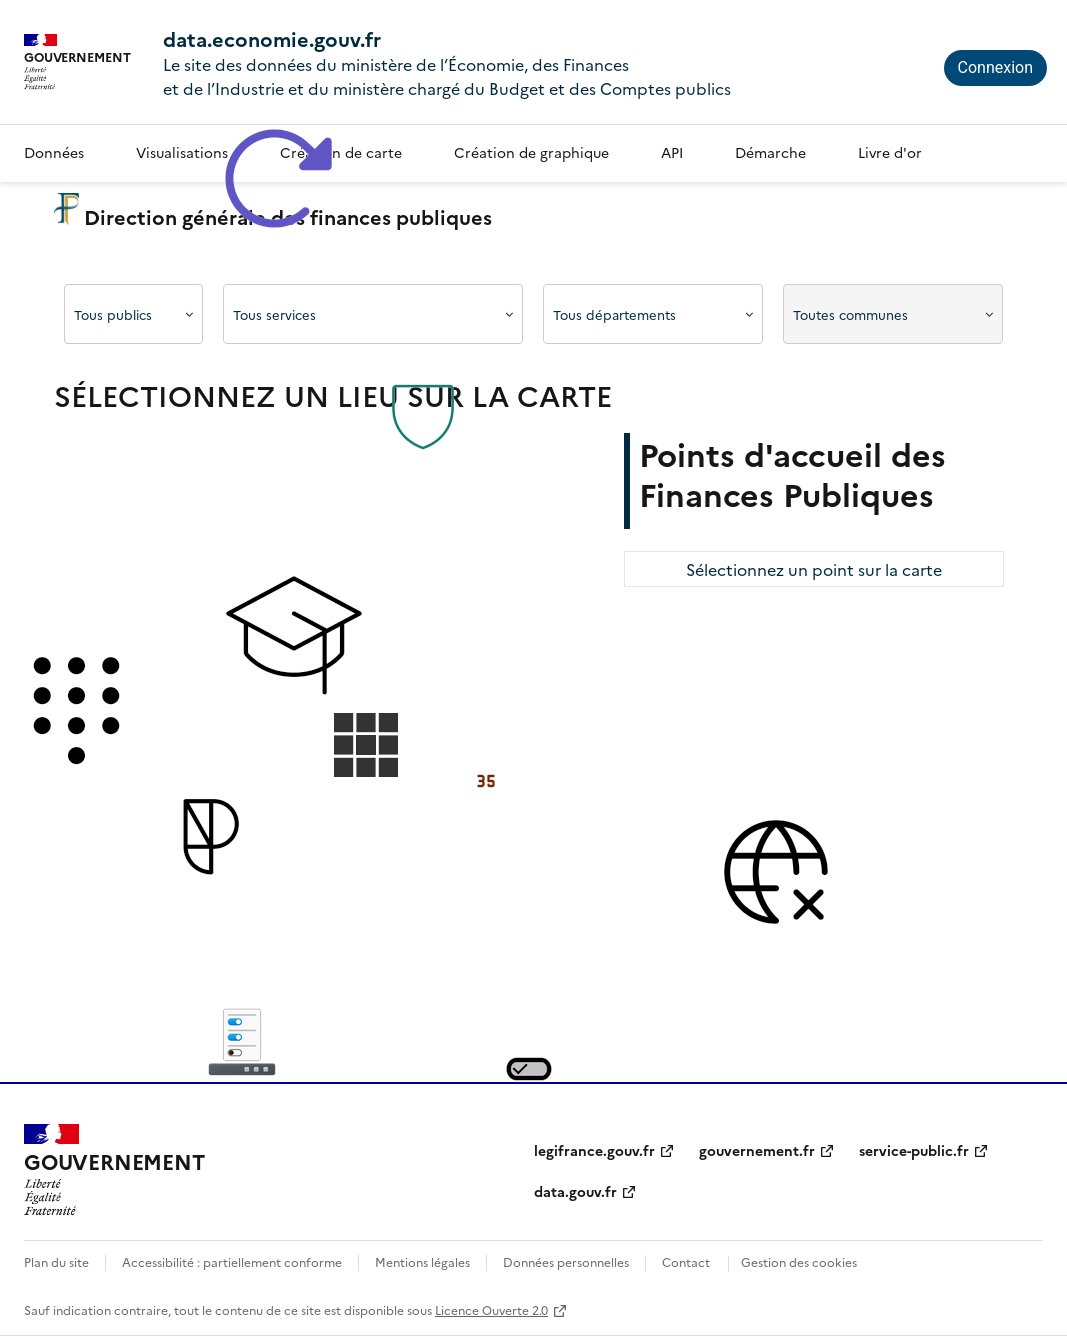  What do you see at coordinates (294, 631) in the screenshot?
I see `access education or learning features` at bounding box center [294, 631].